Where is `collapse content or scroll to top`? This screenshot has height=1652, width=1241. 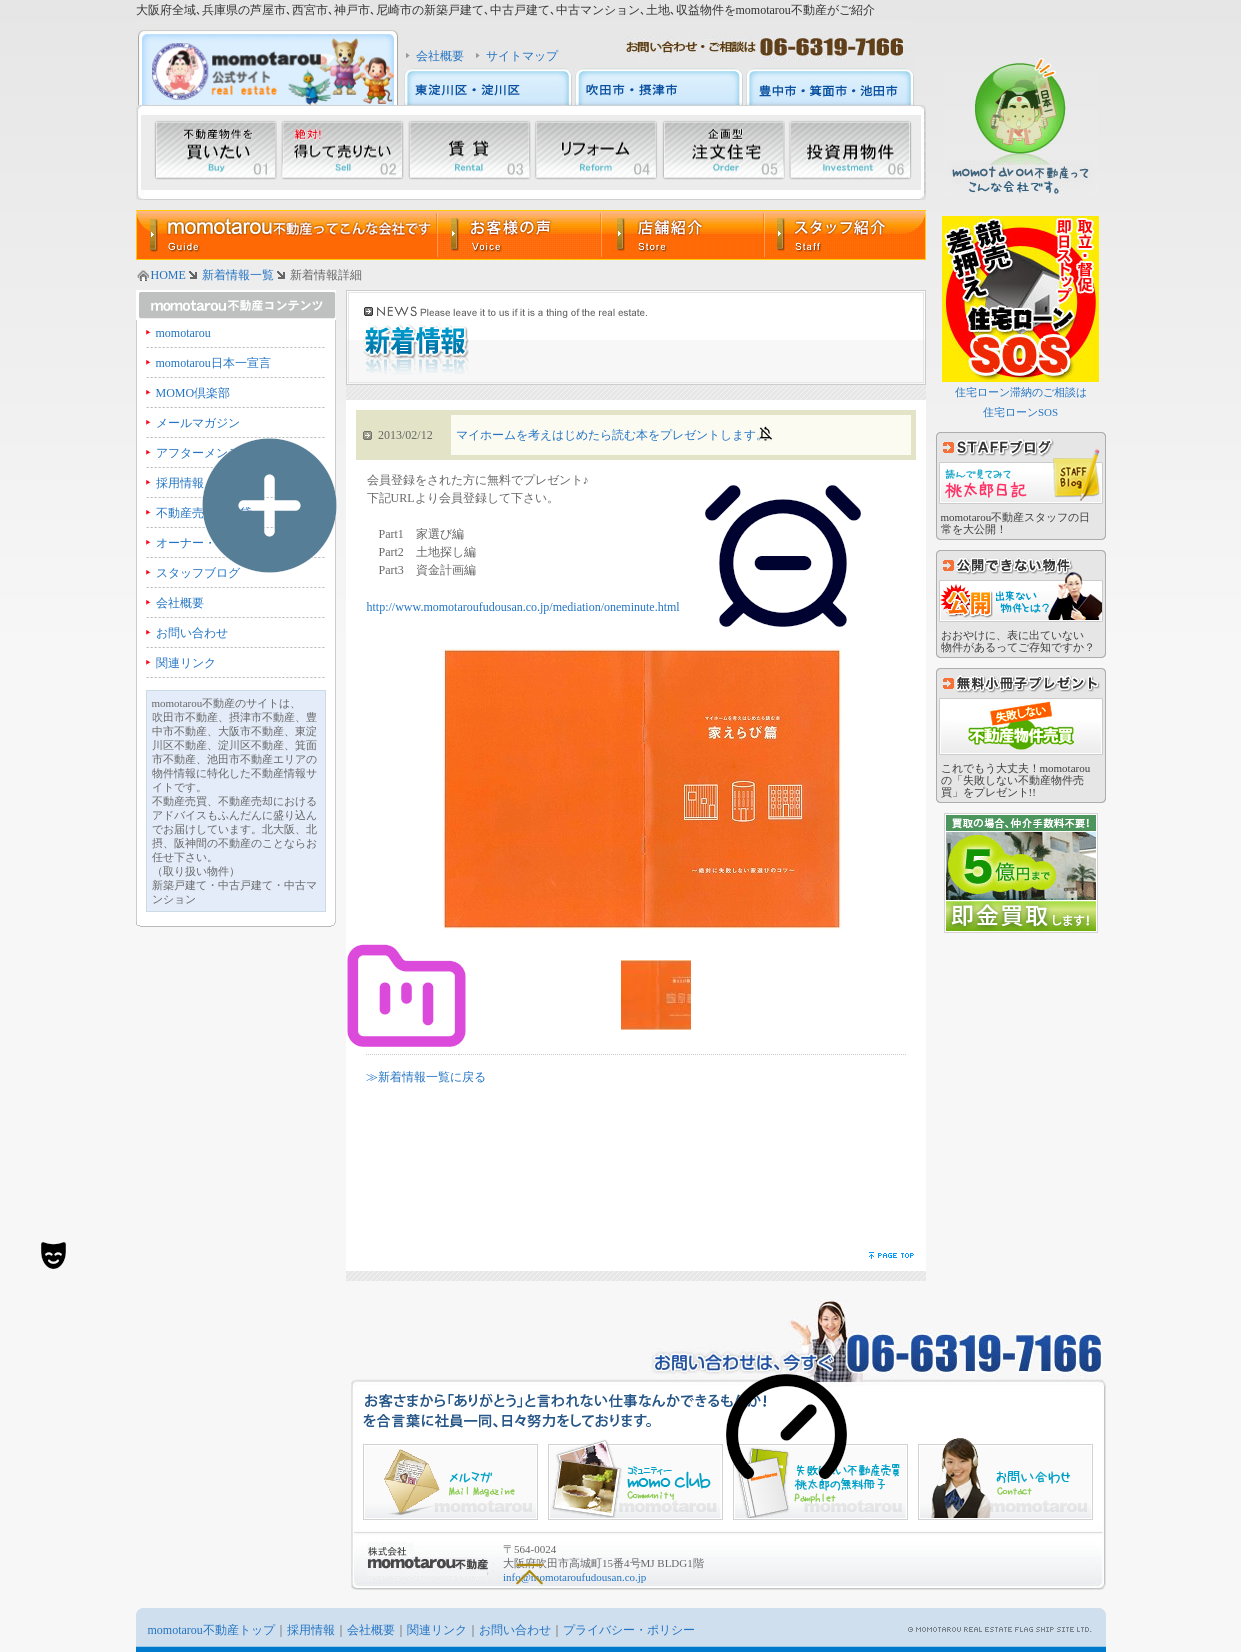 collapse content or scroll to top is located at coordinates (529, 1573).